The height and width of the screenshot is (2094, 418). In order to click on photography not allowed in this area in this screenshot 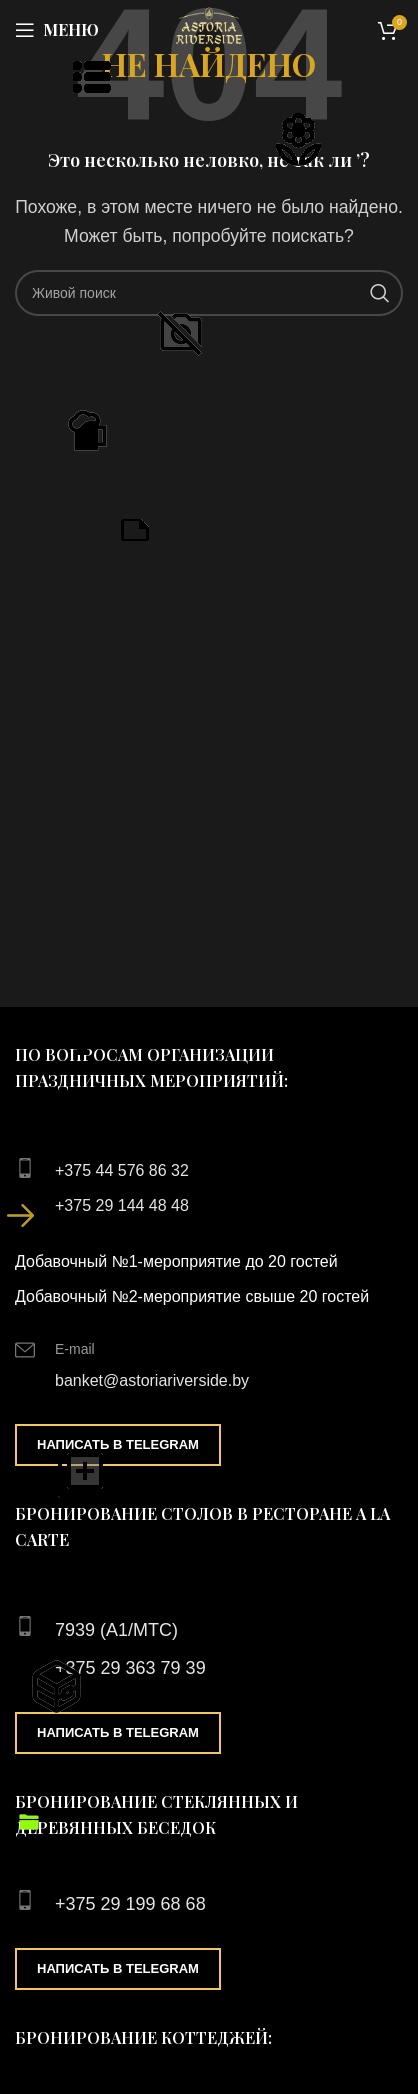, I will do `click(181, 332)`.